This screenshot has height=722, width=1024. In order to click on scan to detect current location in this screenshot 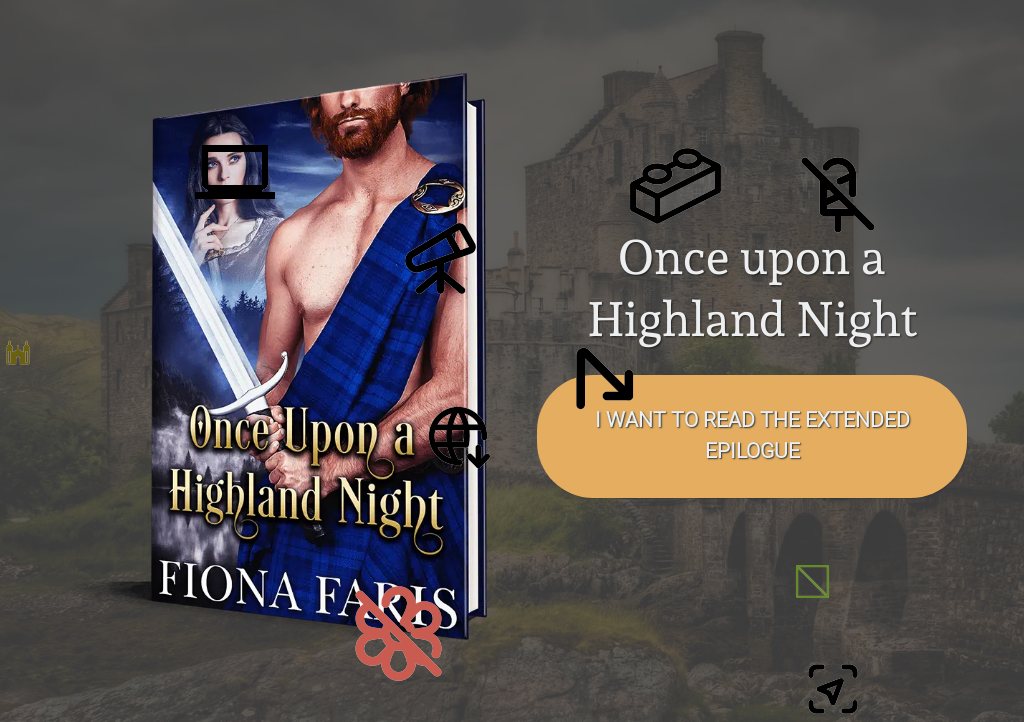, I will do `click(833, 689)`.